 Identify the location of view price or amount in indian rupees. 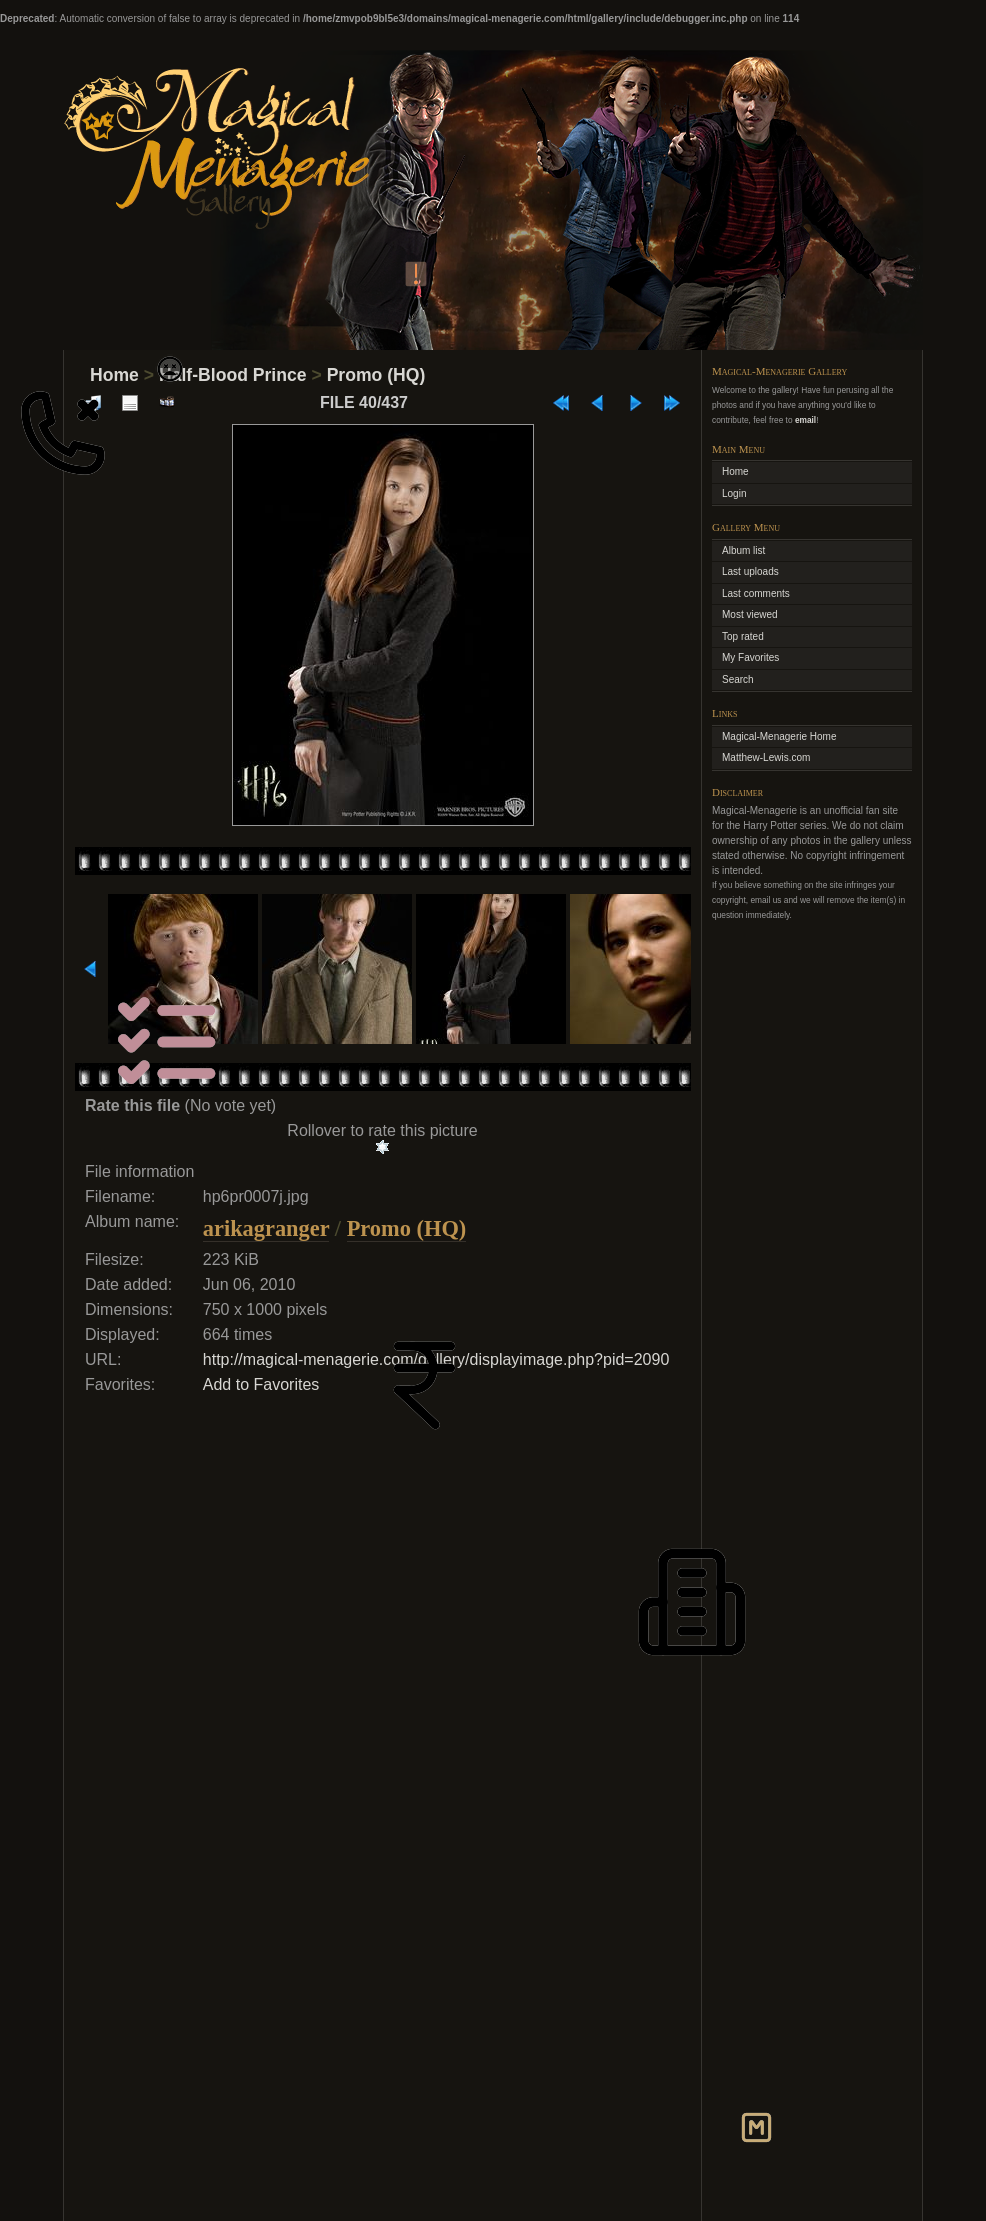
(424, 1385).